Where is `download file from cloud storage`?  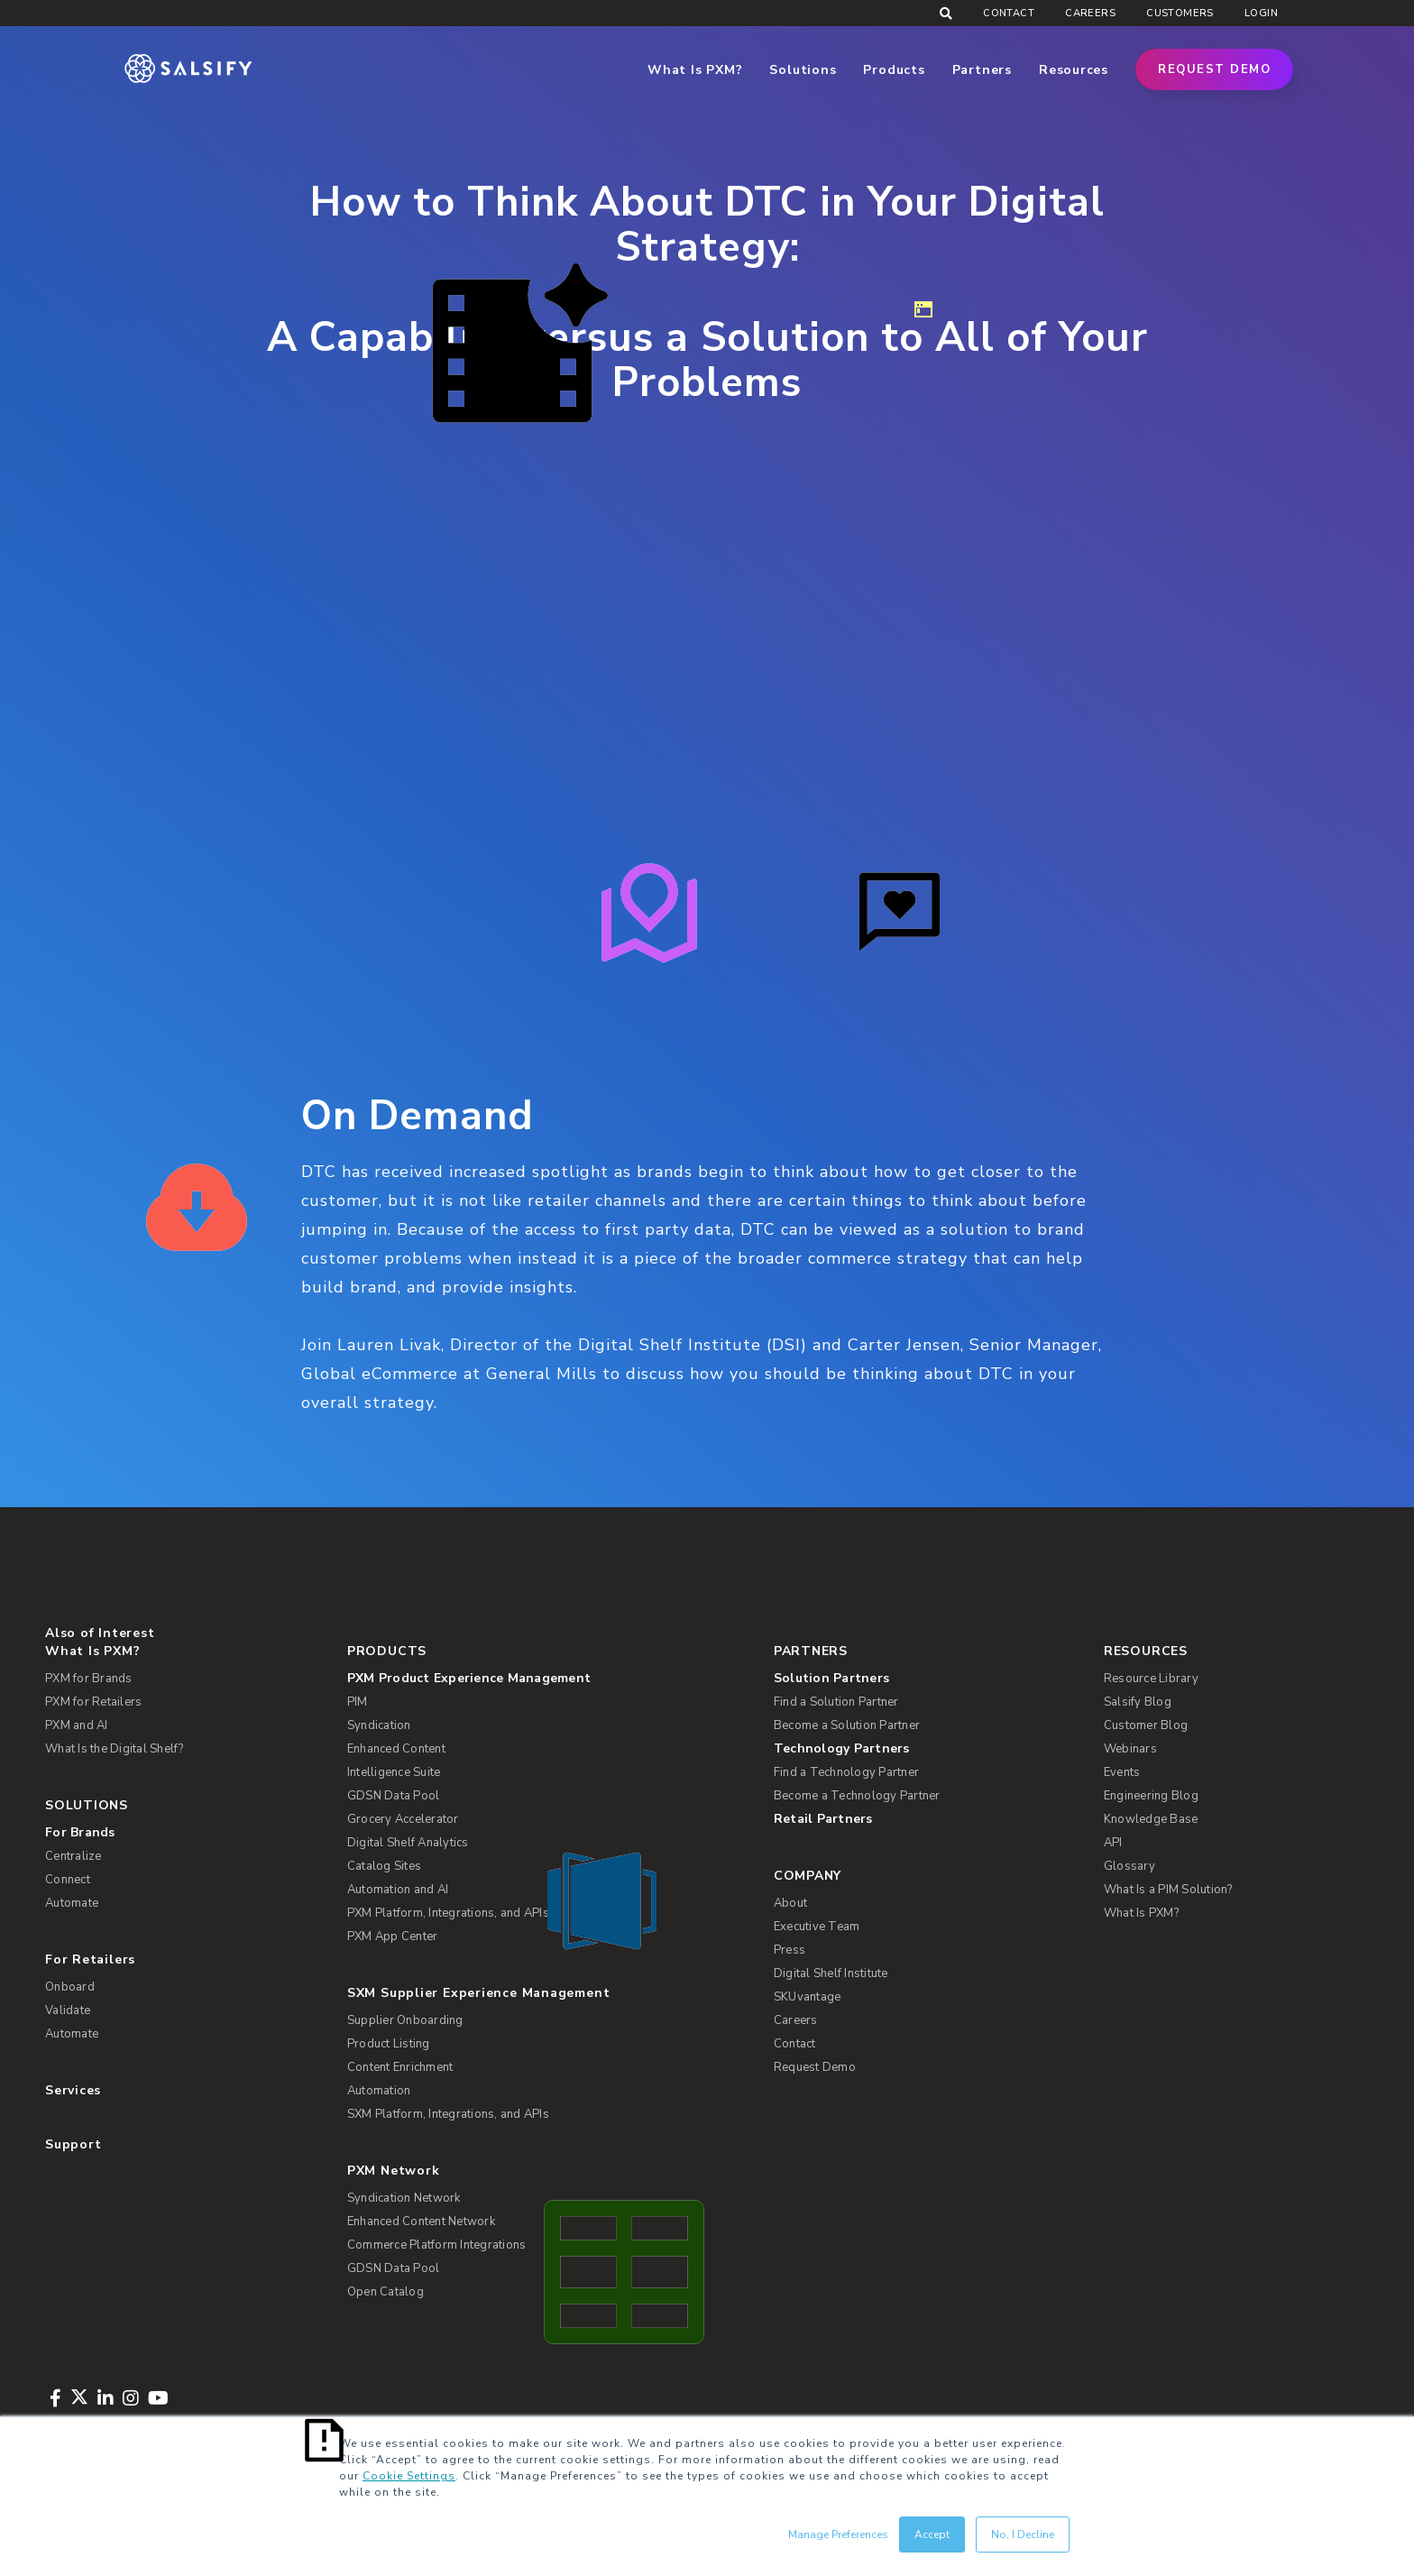 download file from cloud storage is located at coordinates (197, 1210).